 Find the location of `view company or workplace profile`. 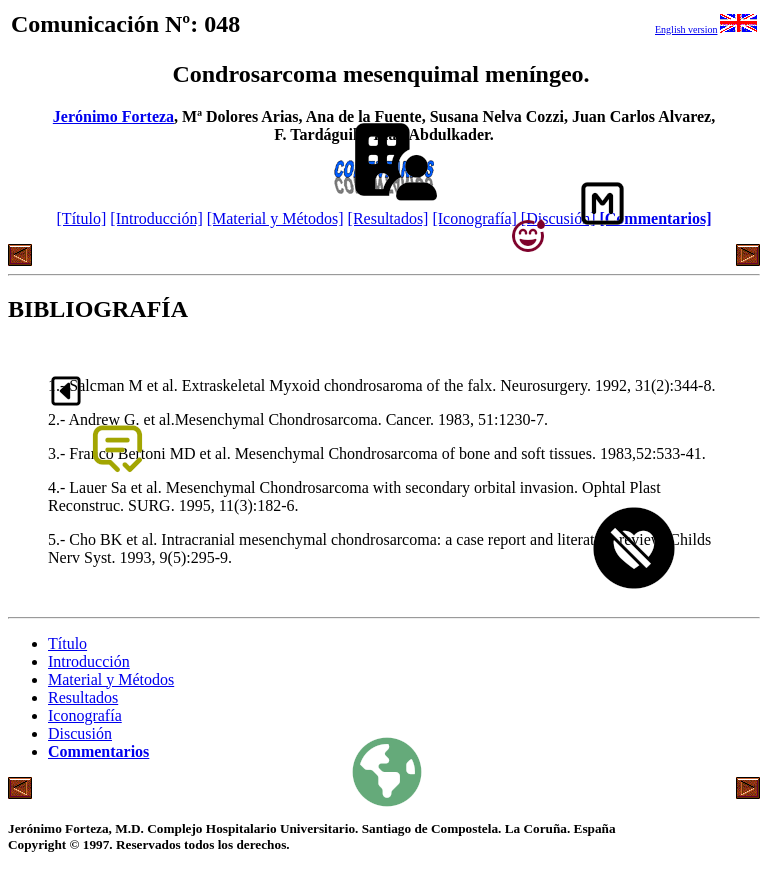

view company or workplace profile is located at coordinates (391, 159).